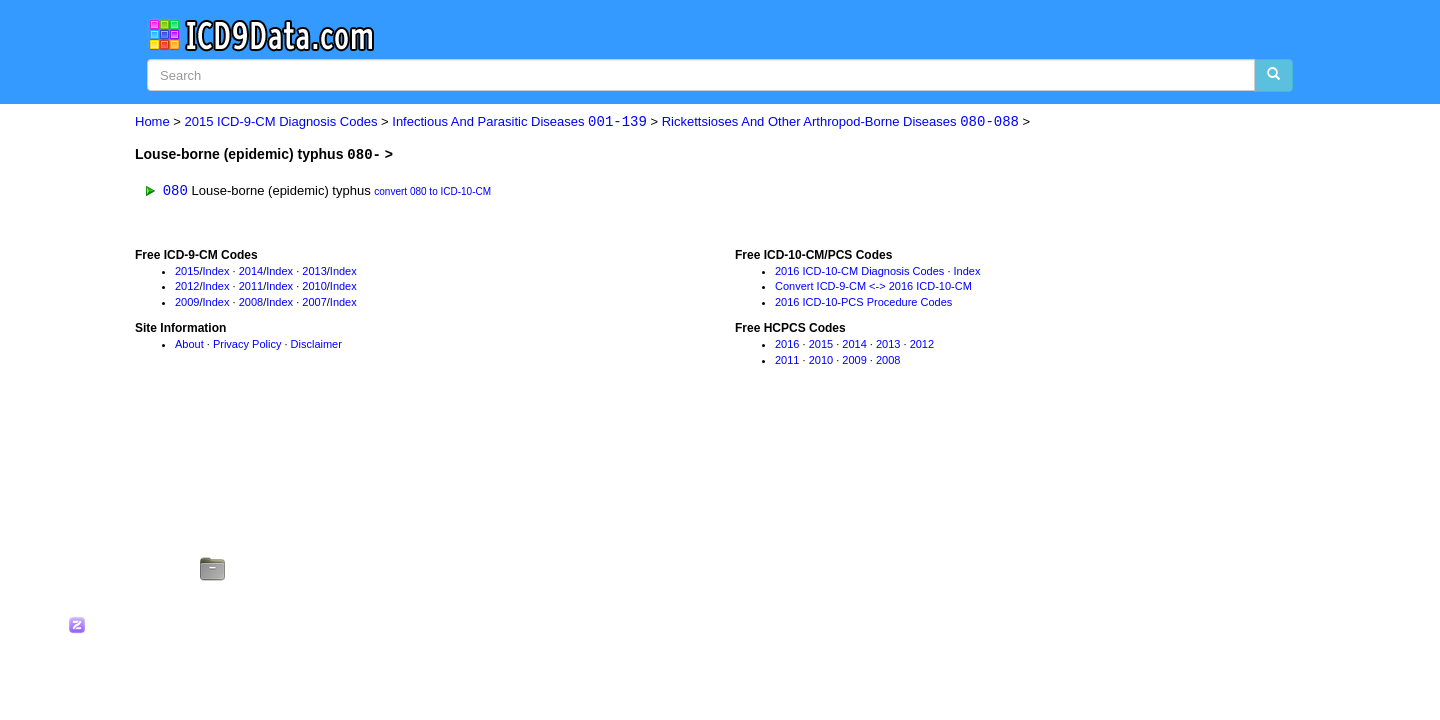 The height and width of the screenshot is (720, 1440). Describe the element at coordinates (77, 625) in the screenshot. I see `open zen browser (twilight theme)` at that location.